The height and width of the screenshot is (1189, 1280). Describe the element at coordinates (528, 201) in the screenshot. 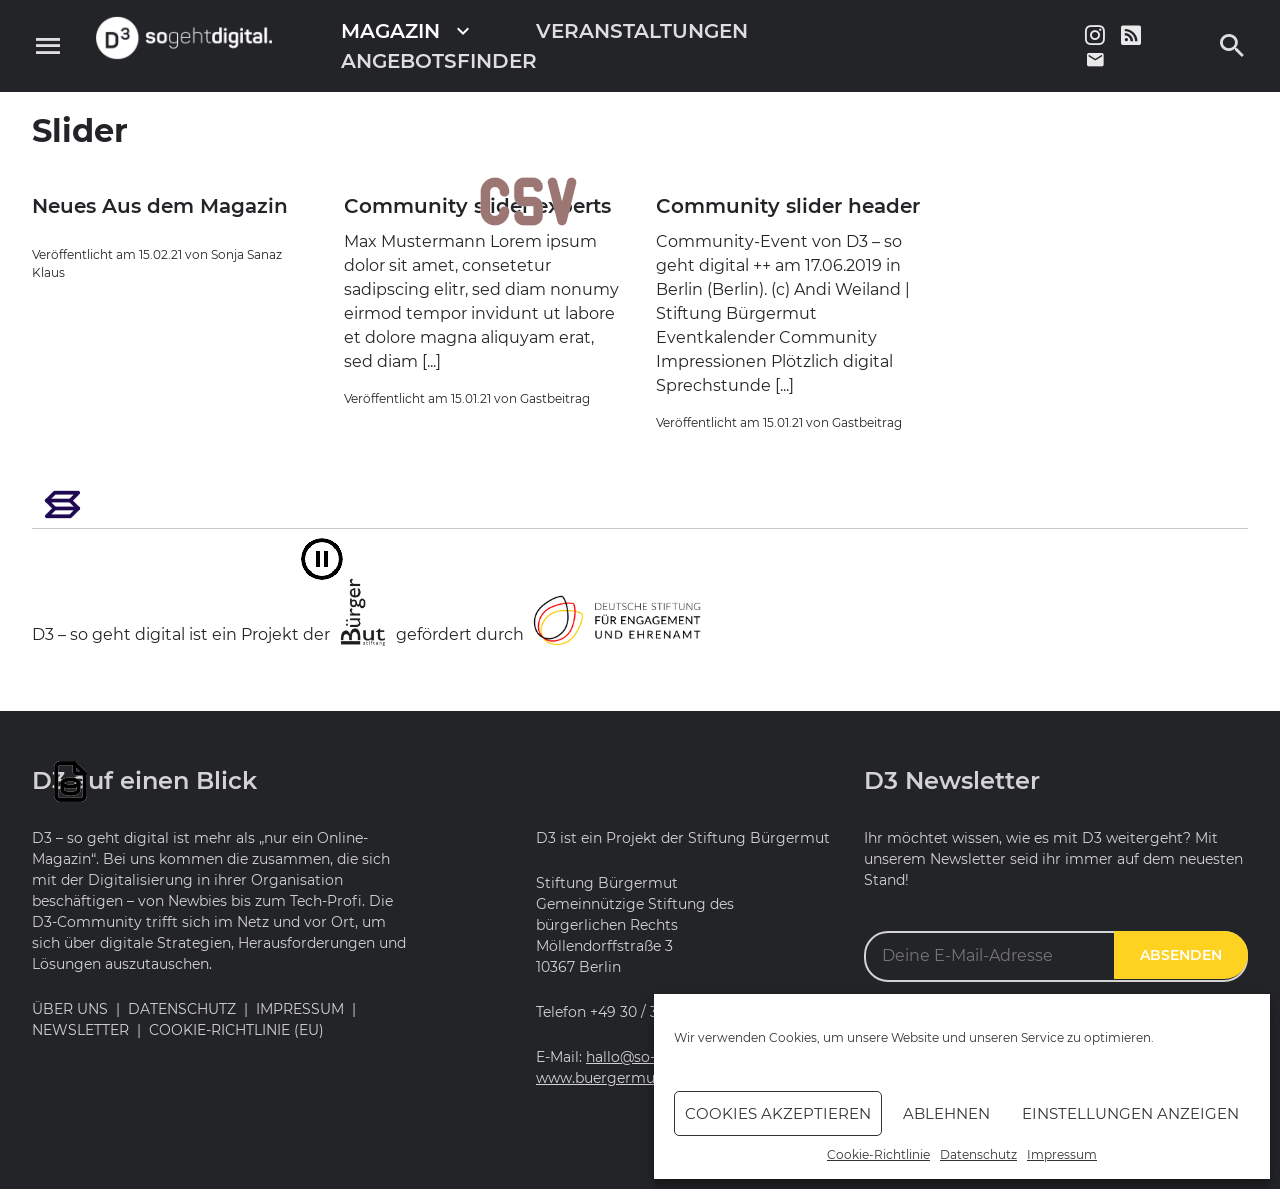

I see `export data as a CSV file` at that location.